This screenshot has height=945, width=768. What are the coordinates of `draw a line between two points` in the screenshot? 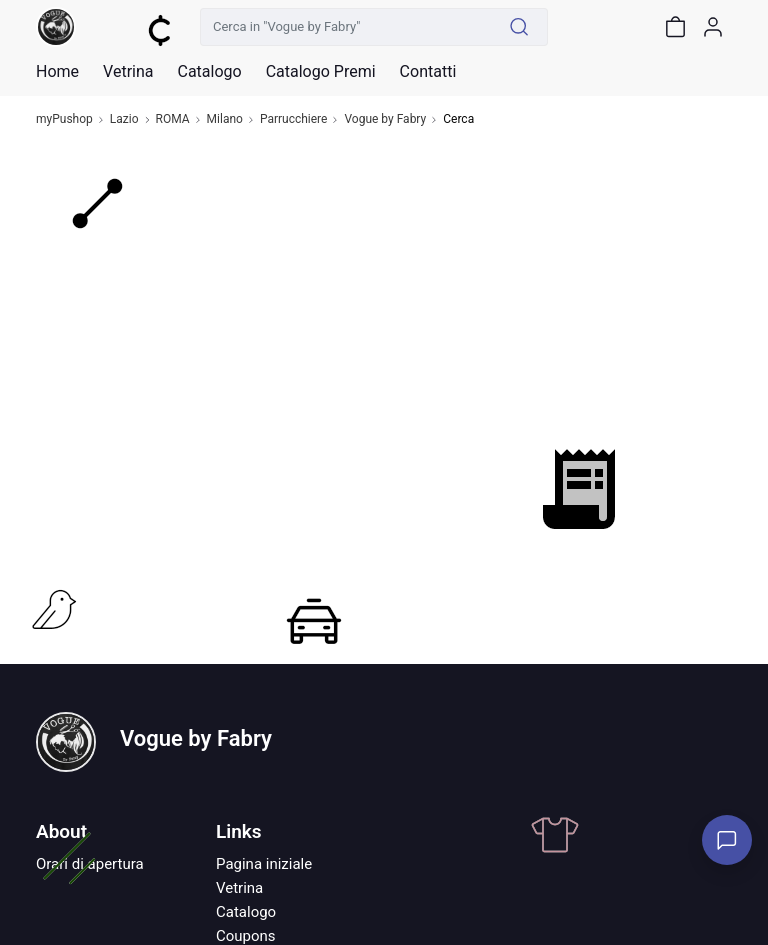 It's located at (97, 203).